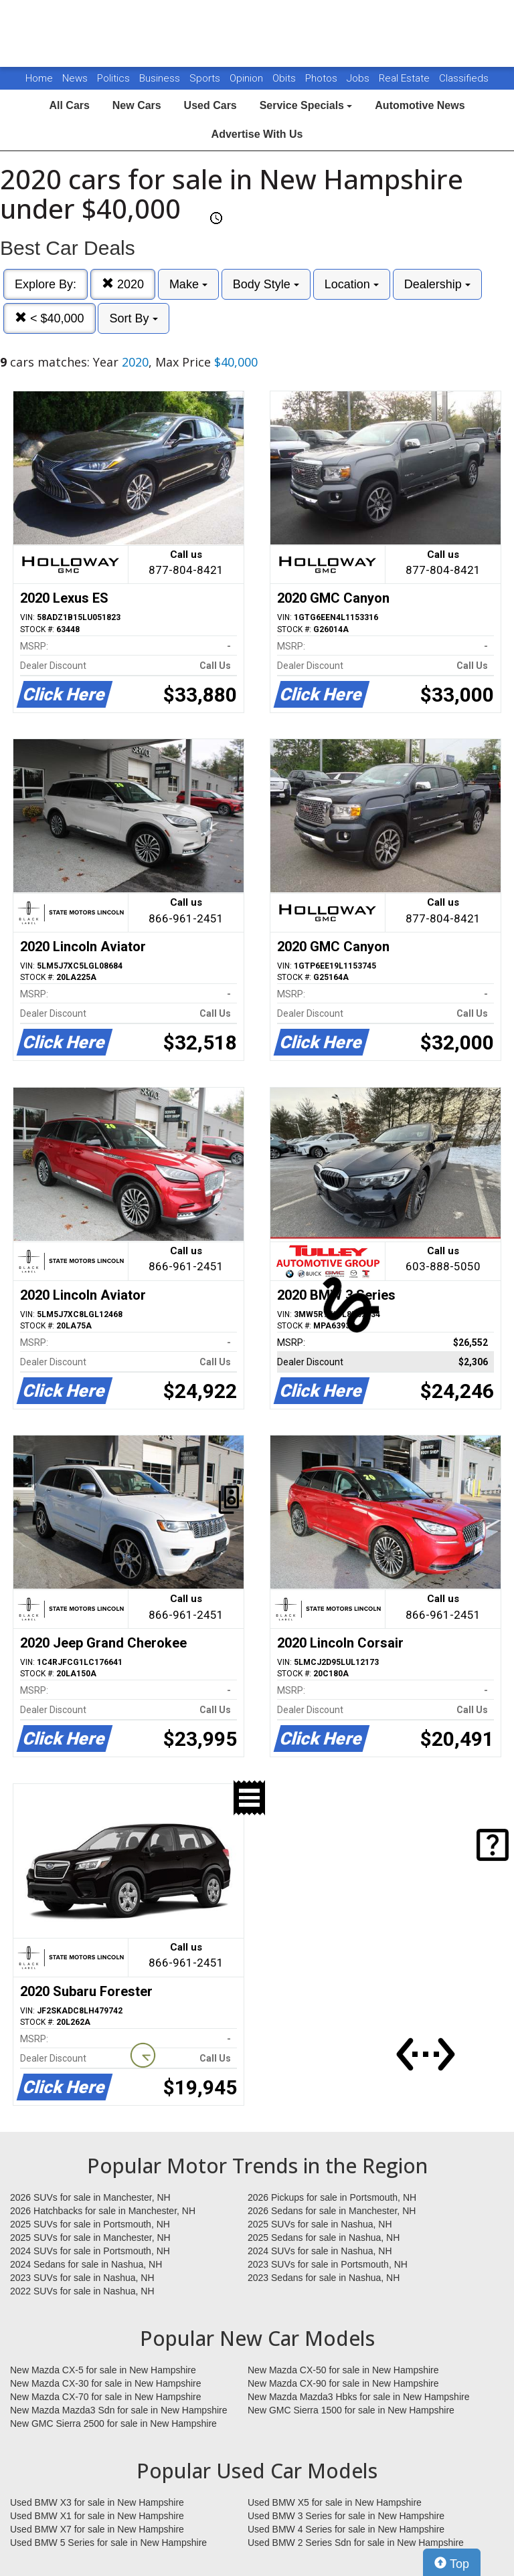  What do you see at coordinates (229, 1500) in the screenshot?
I see `manage connected speaker devices` at bounding box center [229, 1500].